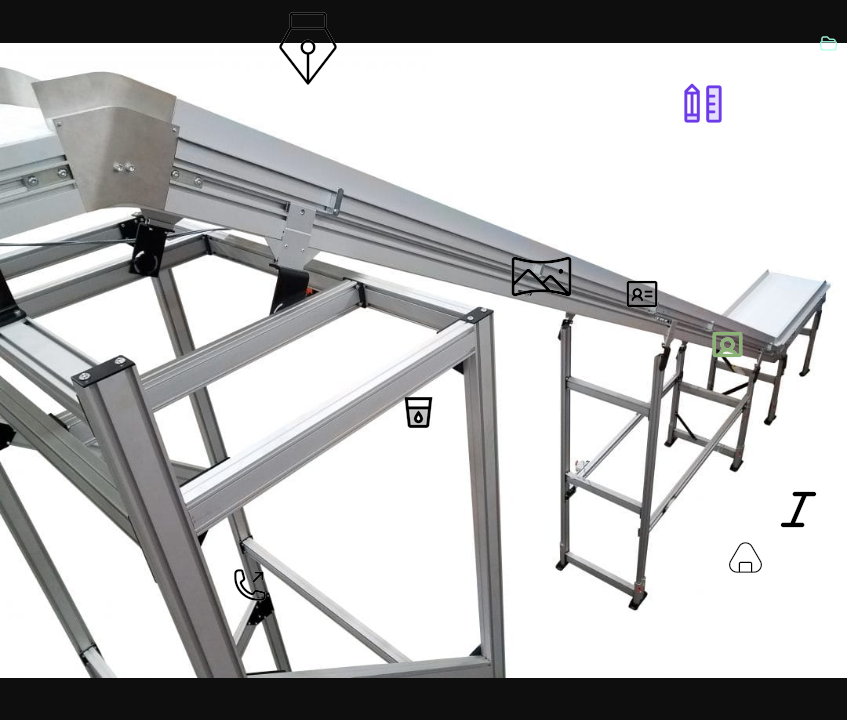 Image resolution: width=847 pixels, height=720 pixels. What do you see at coordinates (418, 412) in the screenshot?
I see `find nearby drink or beverage locations` at bounding box center [418, 412].